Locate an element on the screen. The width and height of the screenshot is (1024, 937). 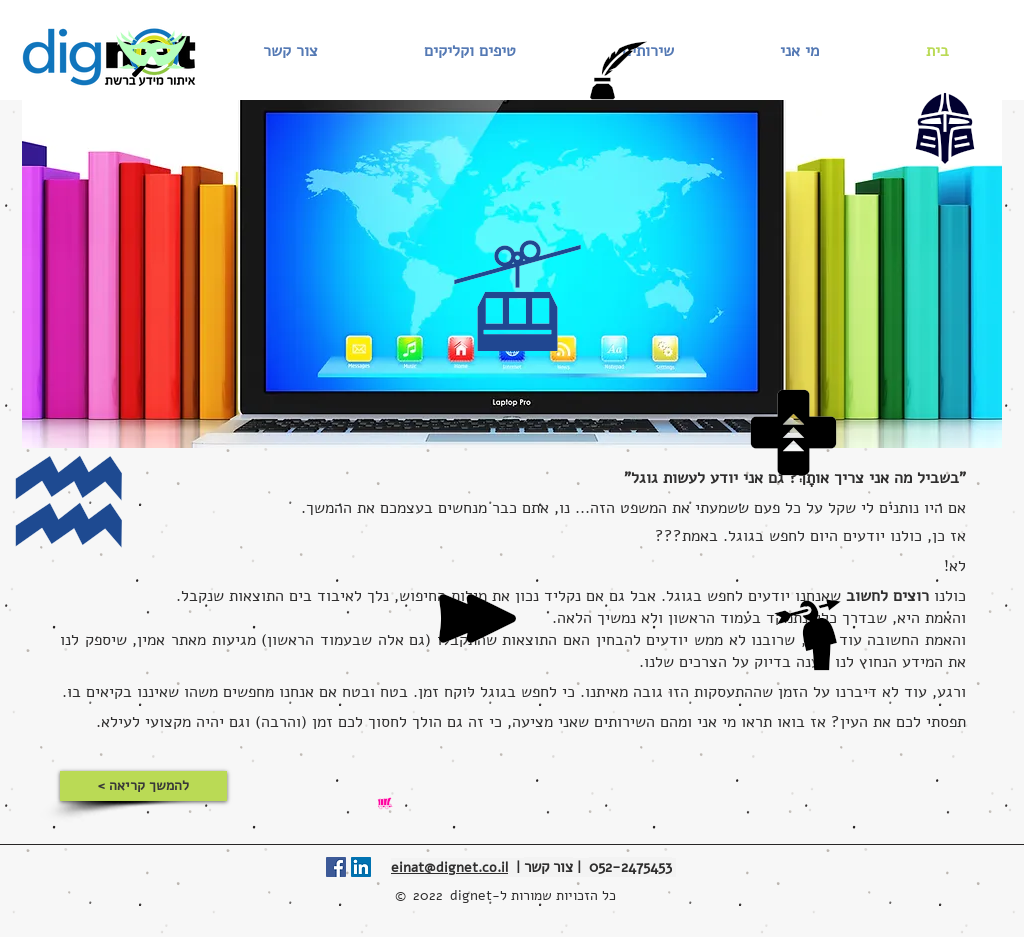
access western or frontier-themed game content is located at coordinates (385, 802).